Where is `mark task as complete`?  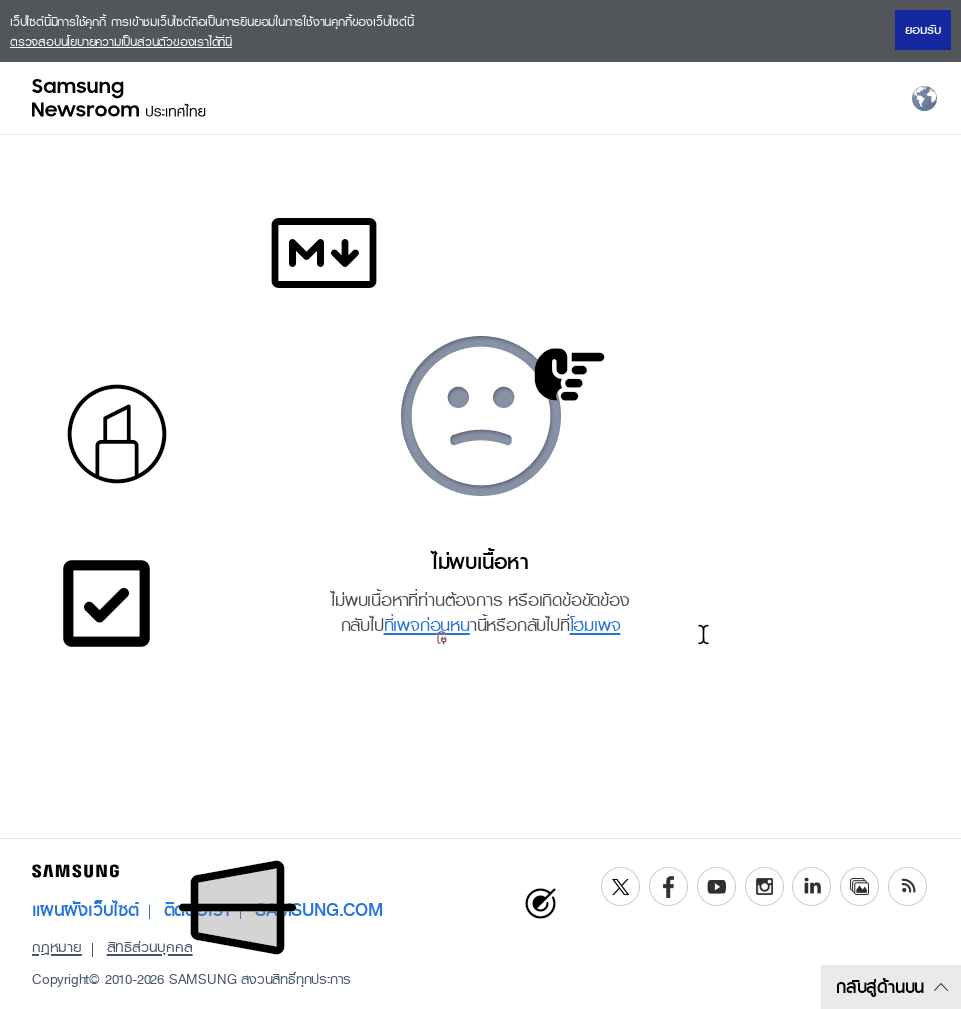
mark task as complete is located at coordinates (106, 603).